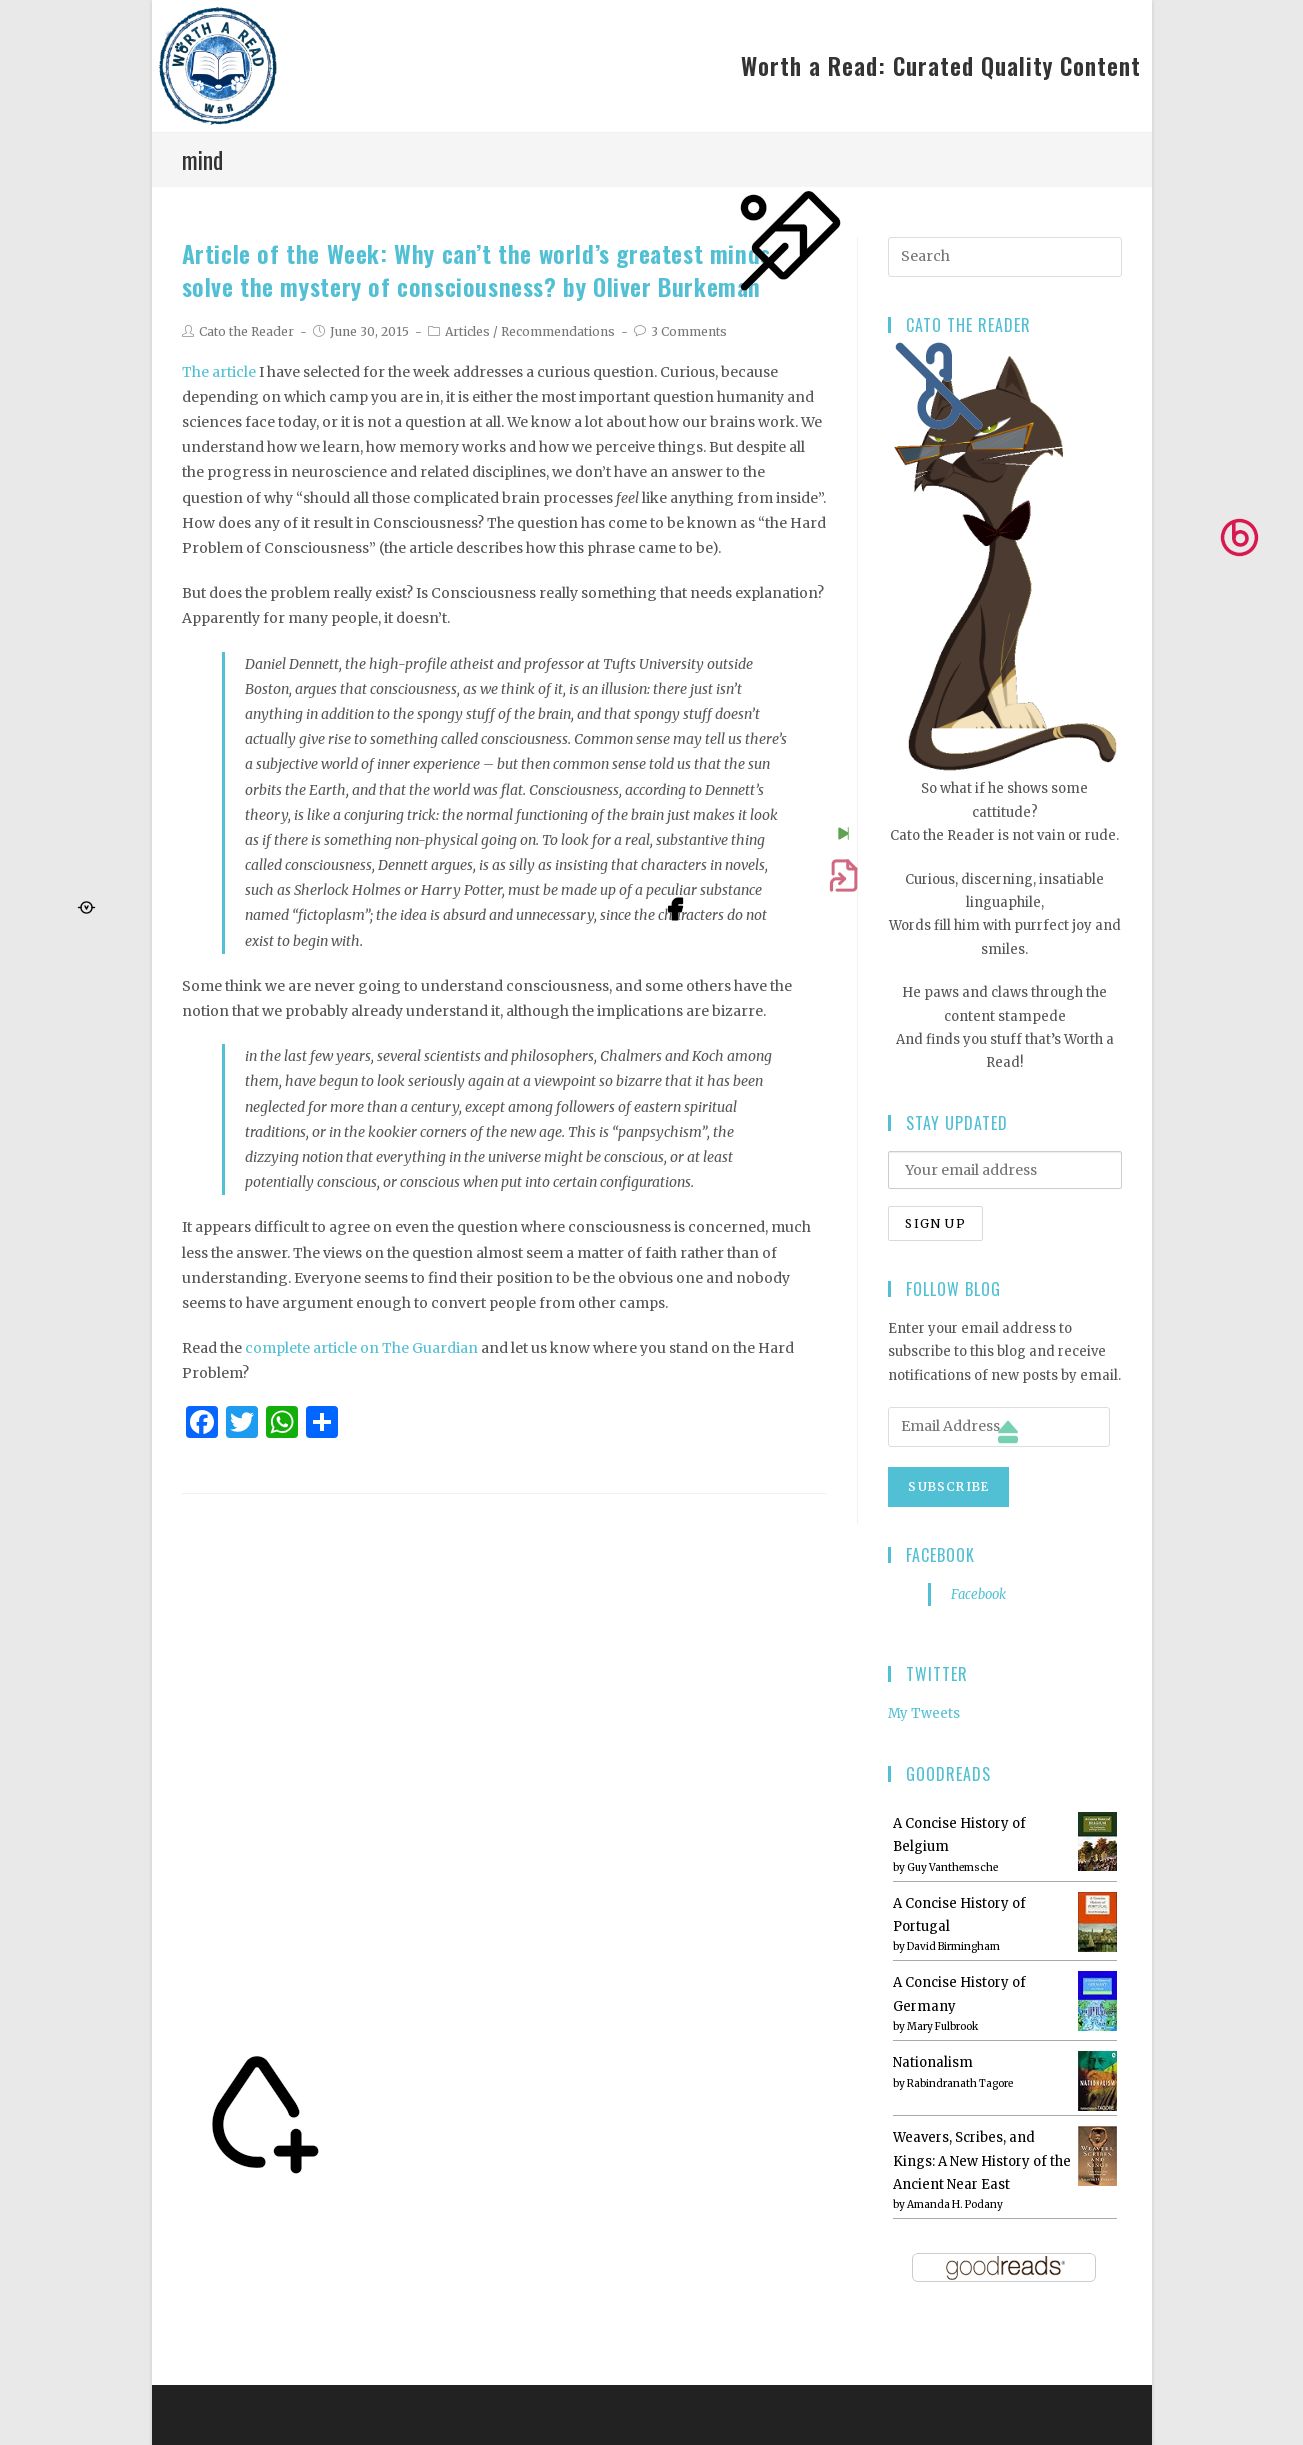 This screenshot has height=2445, width=1303. What do you see at coordinates (257, 2112) in the screenshot?
I see `add water or hydration reminder` at bounding box center [257, 2112].